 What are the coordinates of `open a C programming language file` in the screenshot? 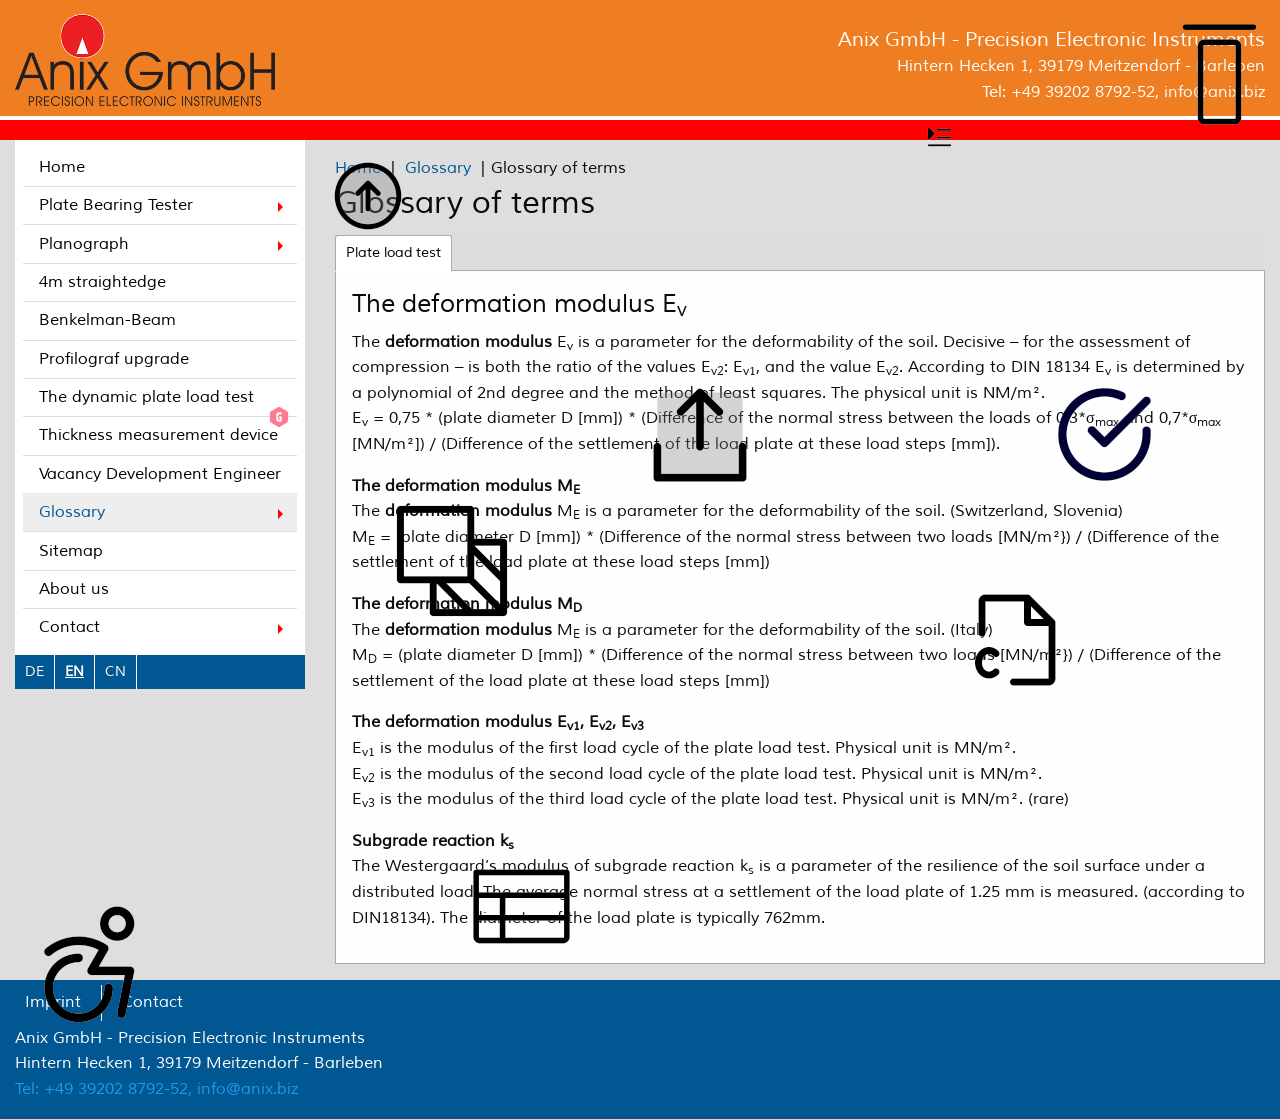 It's located at (1017, 640).